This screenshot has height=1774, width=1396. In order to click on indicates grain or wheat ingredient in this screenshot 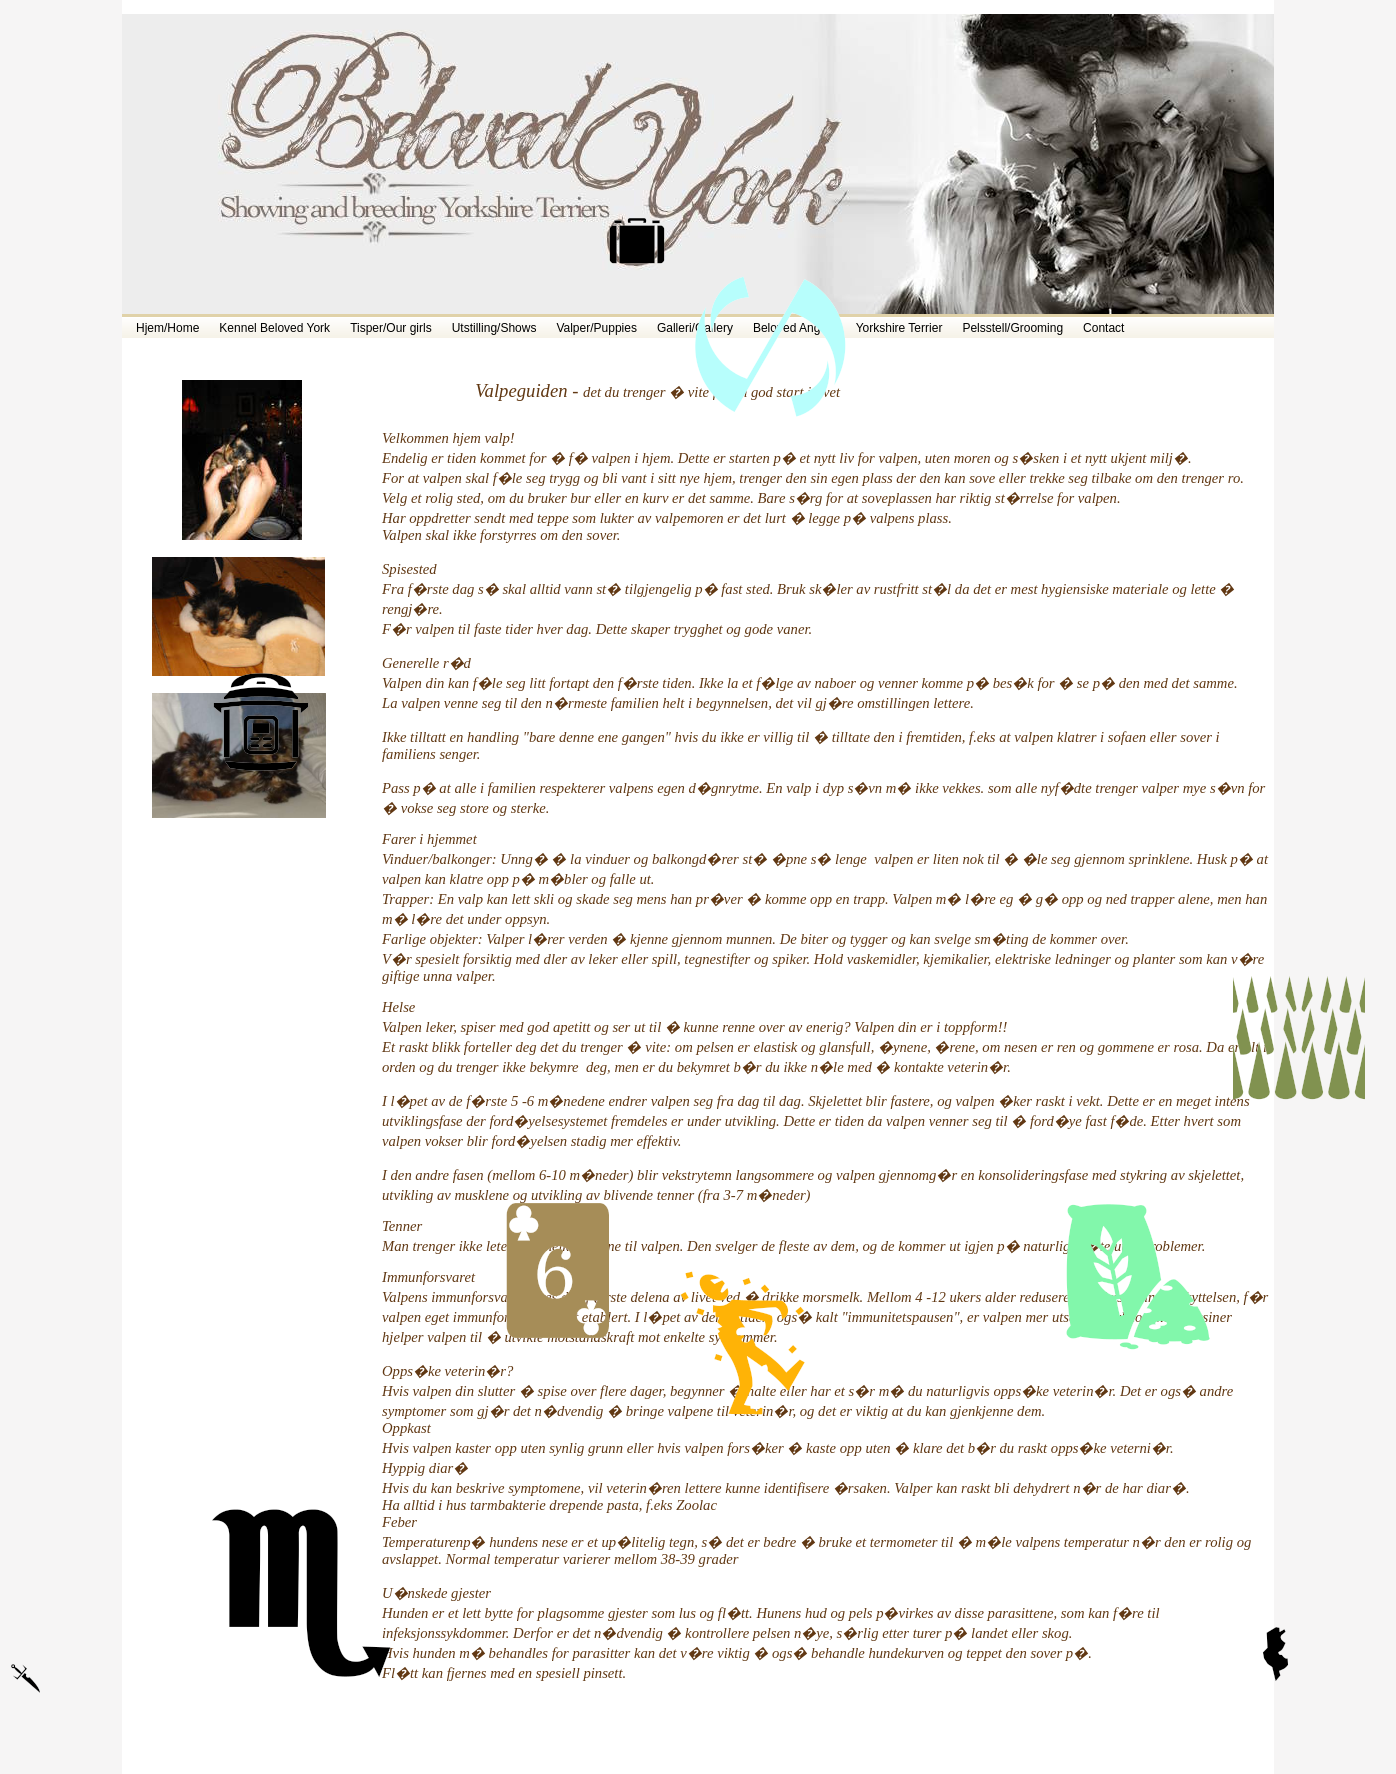, I will do `click(1137, 1275)`.